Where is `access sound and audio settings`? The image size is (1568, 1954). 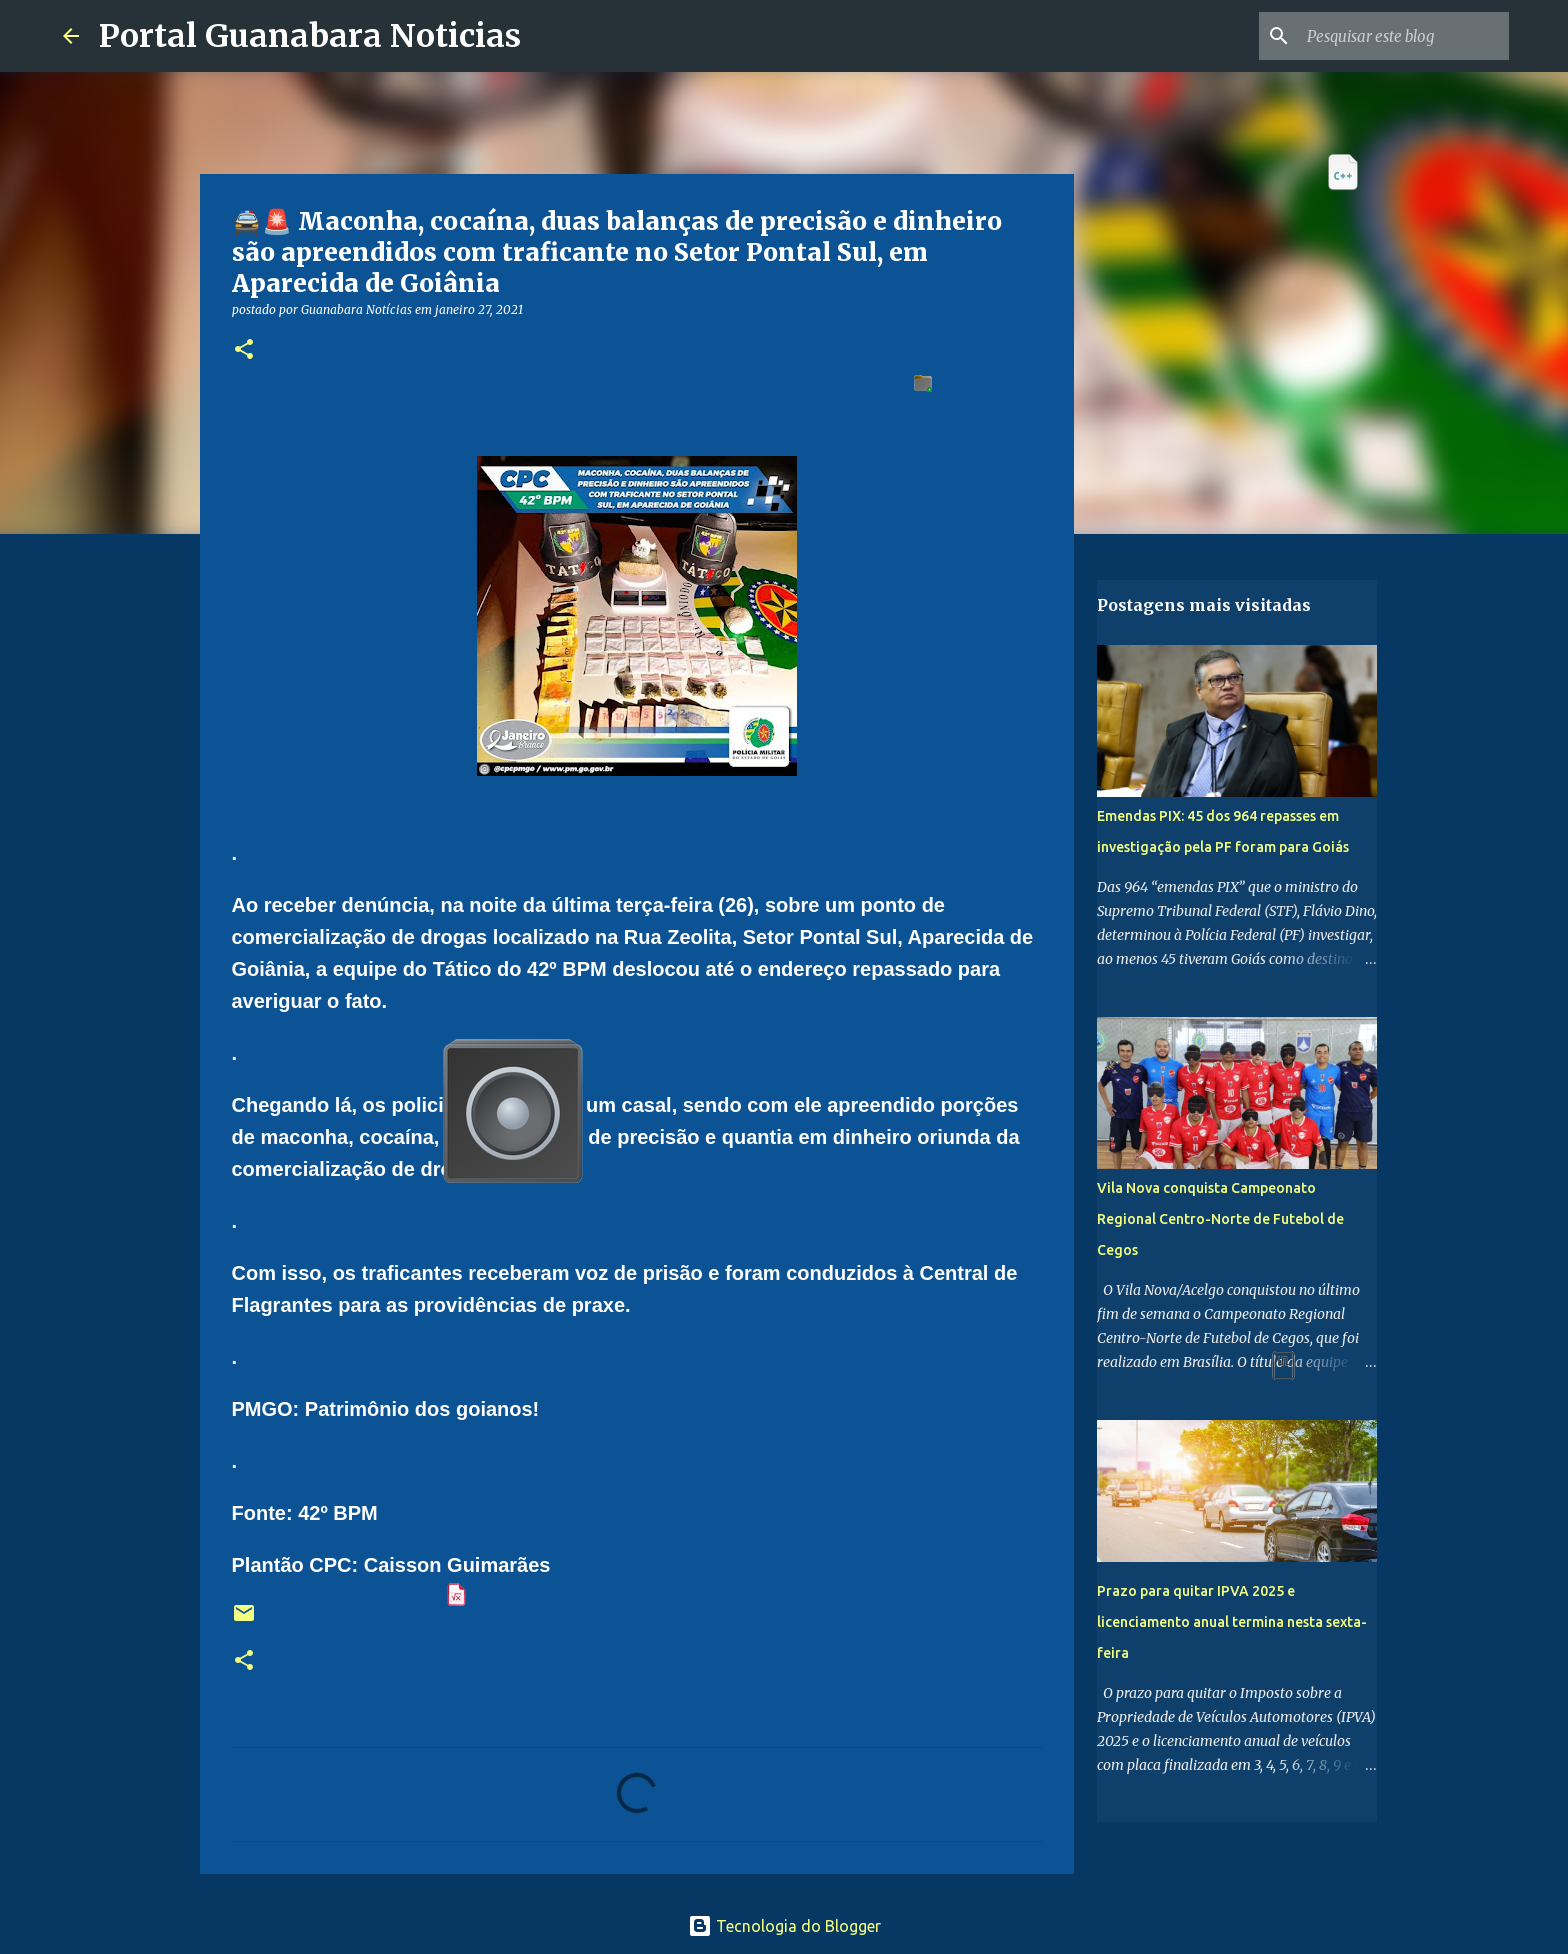 access sound and audio settings is located at coordinates (513, 1111).